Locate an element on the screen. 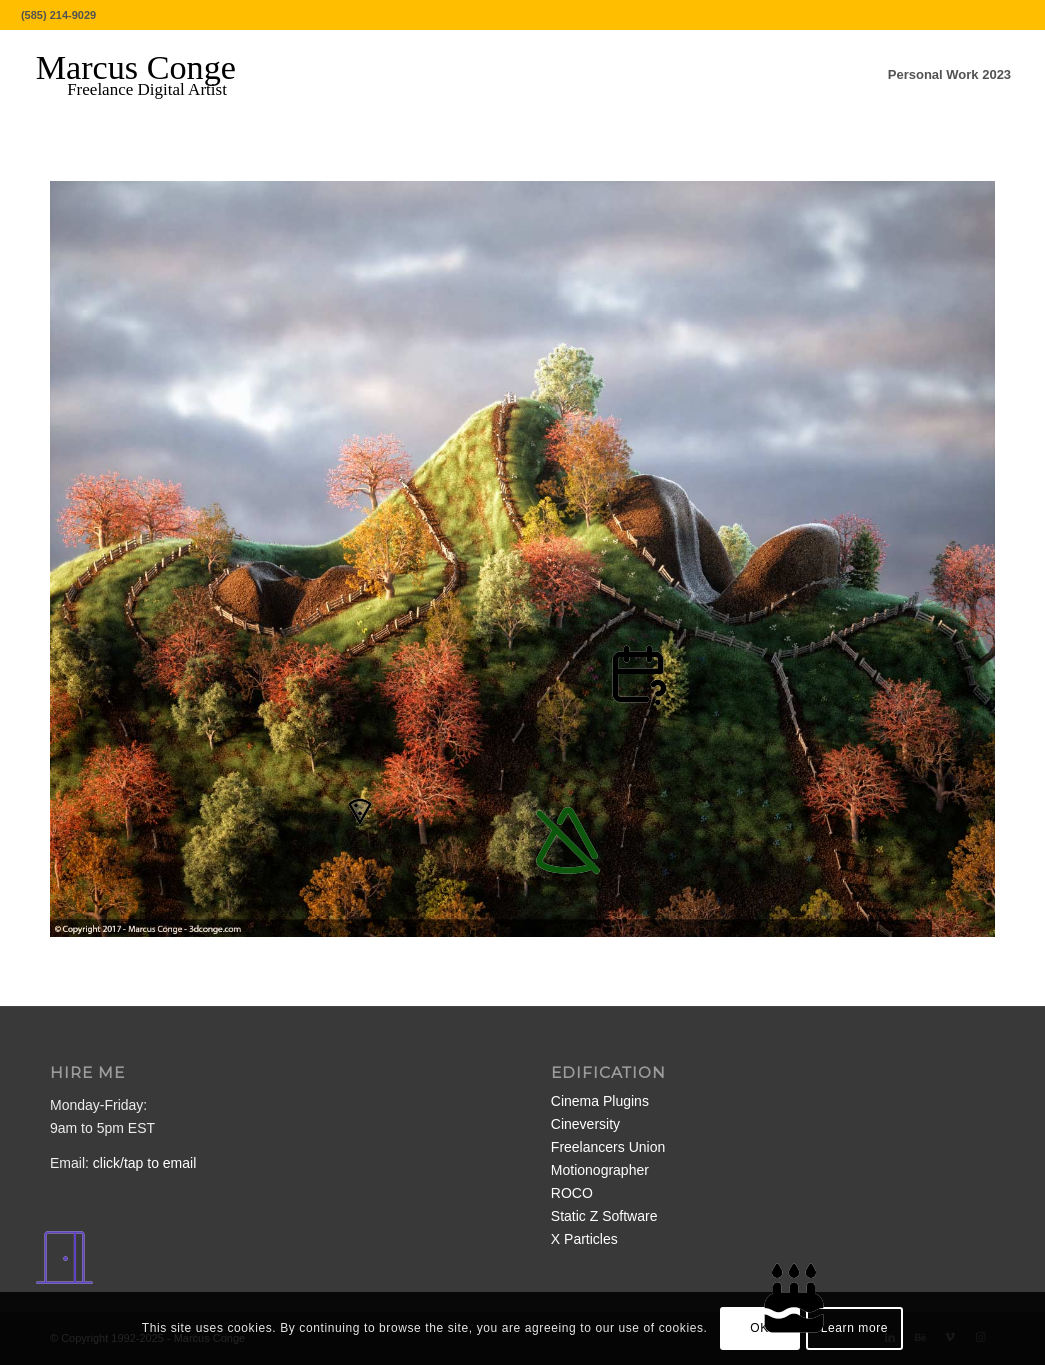 The height and width of the screenshot is (1365, 1045). view birthday or celebration reminders is located at coordinates (794, 1299).